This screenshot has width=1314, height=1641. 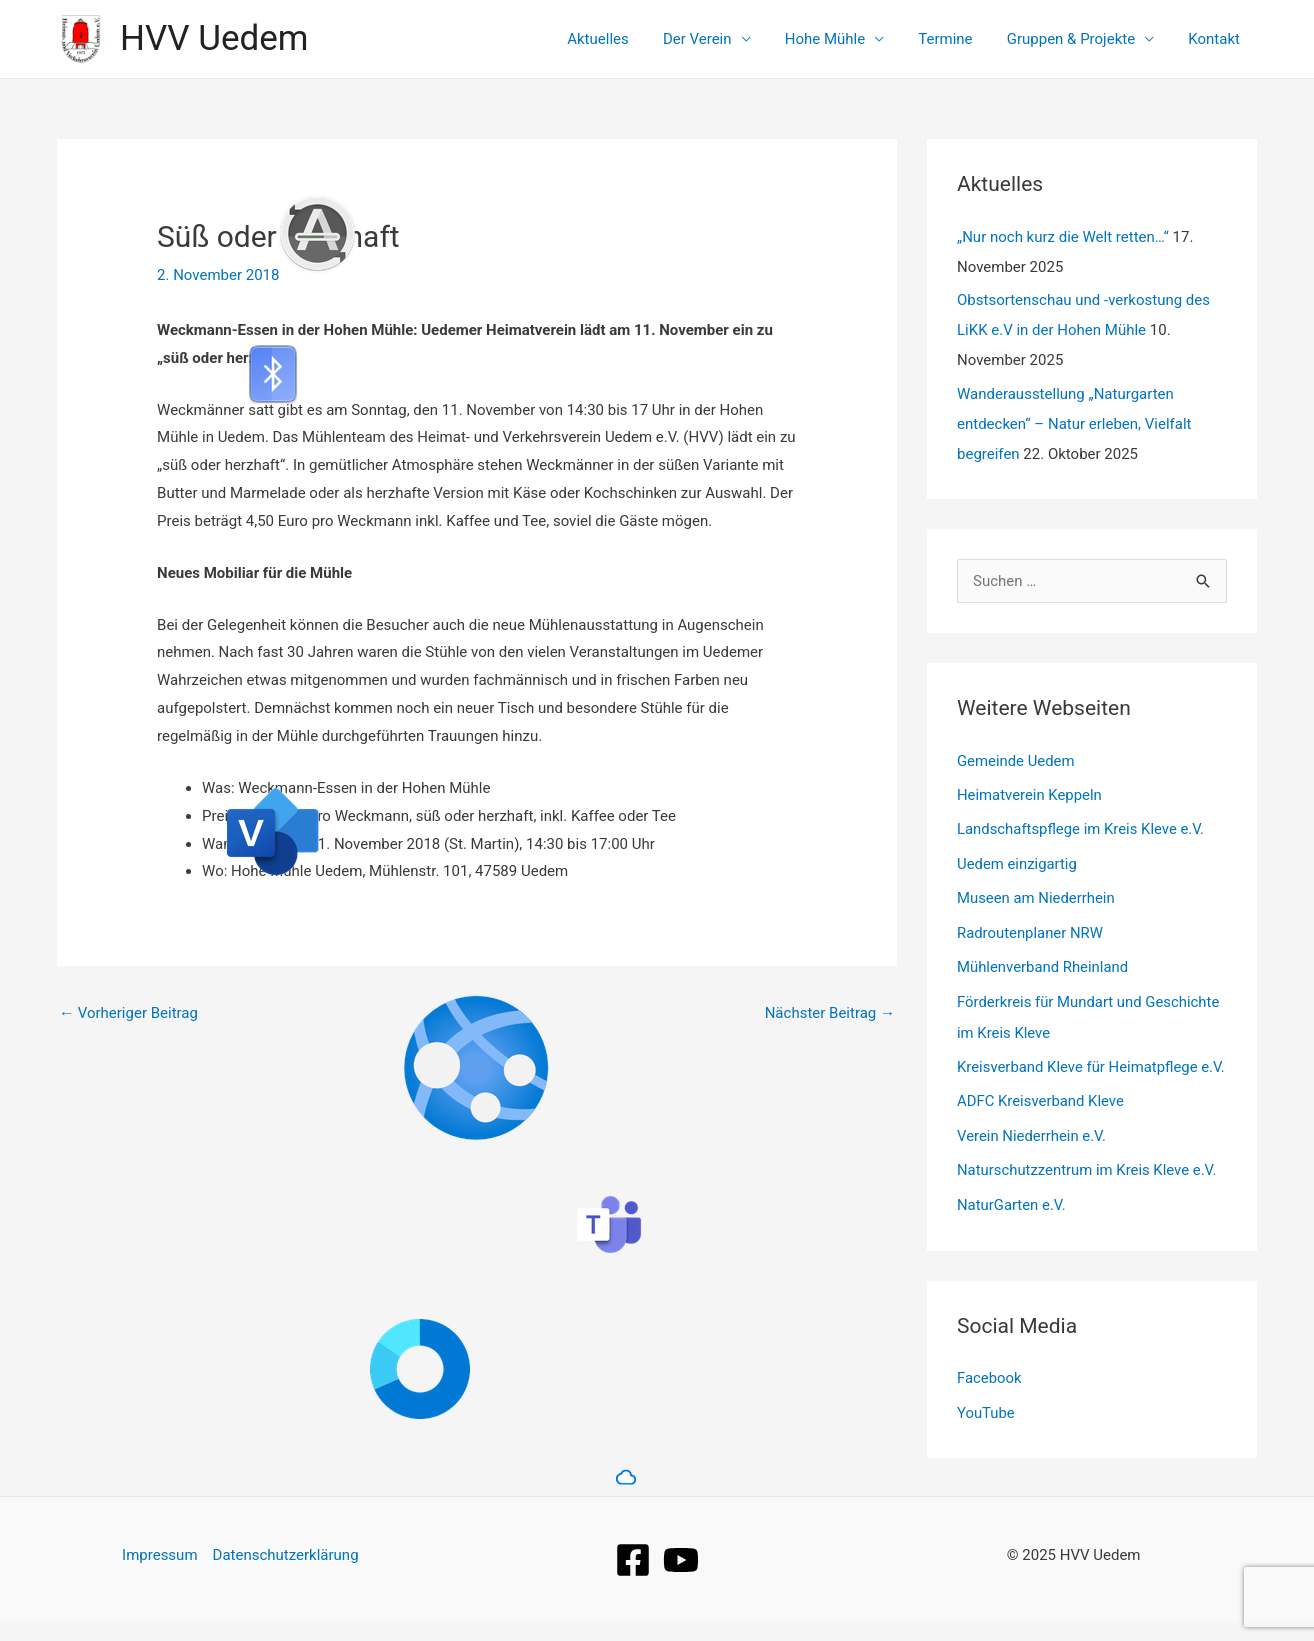 What do you see at coordinates (626, 1478) in the screenshot?
I see `file synced to OneDrive cloud storage` at bounding box center [626, 1478].